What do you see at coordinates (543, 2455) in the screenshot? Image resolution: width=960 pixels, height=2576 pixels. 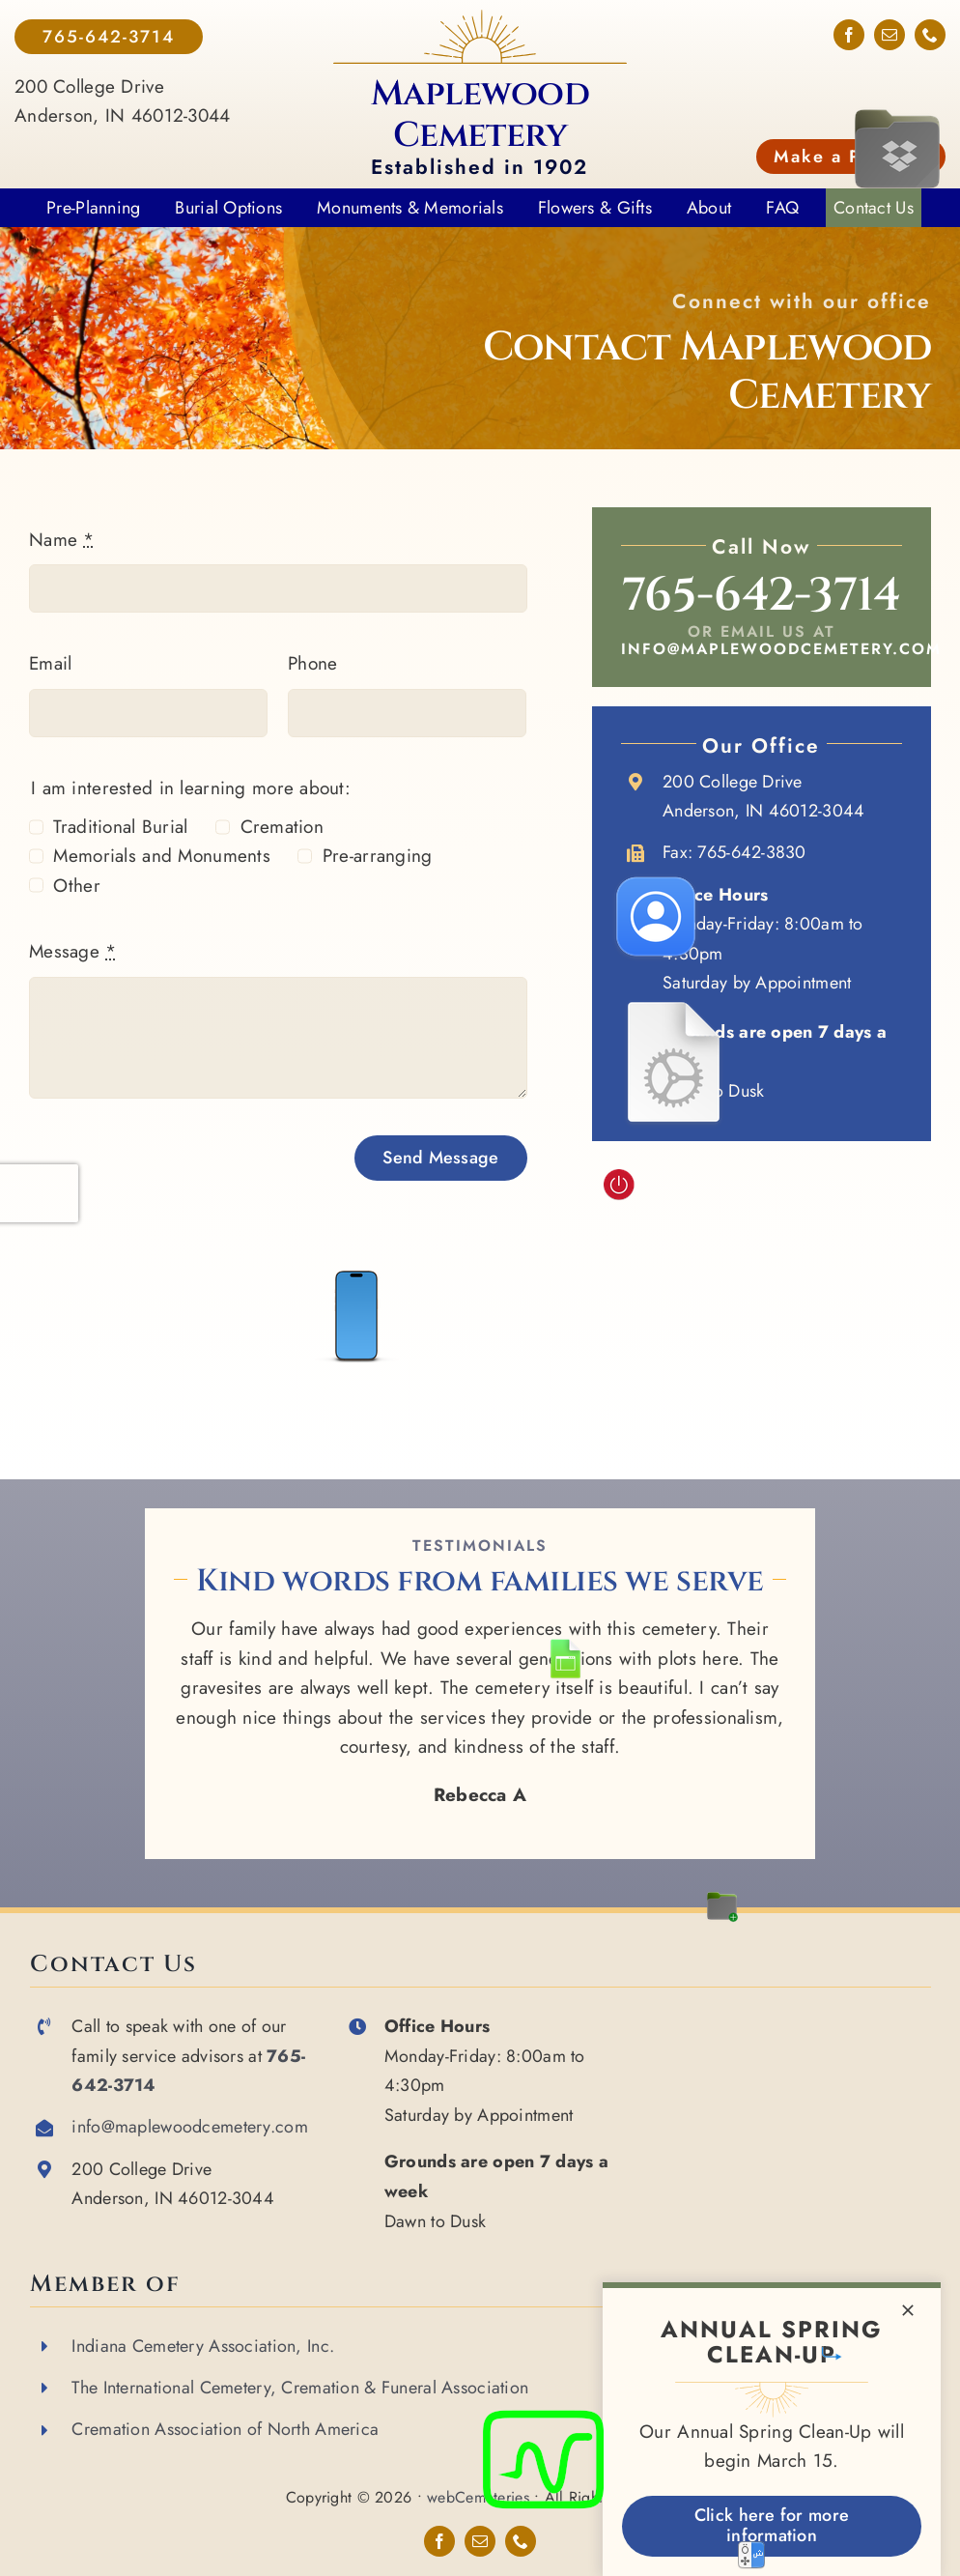 I see `view system resource usage and performance metrics` at bounding box center [543, 2455].